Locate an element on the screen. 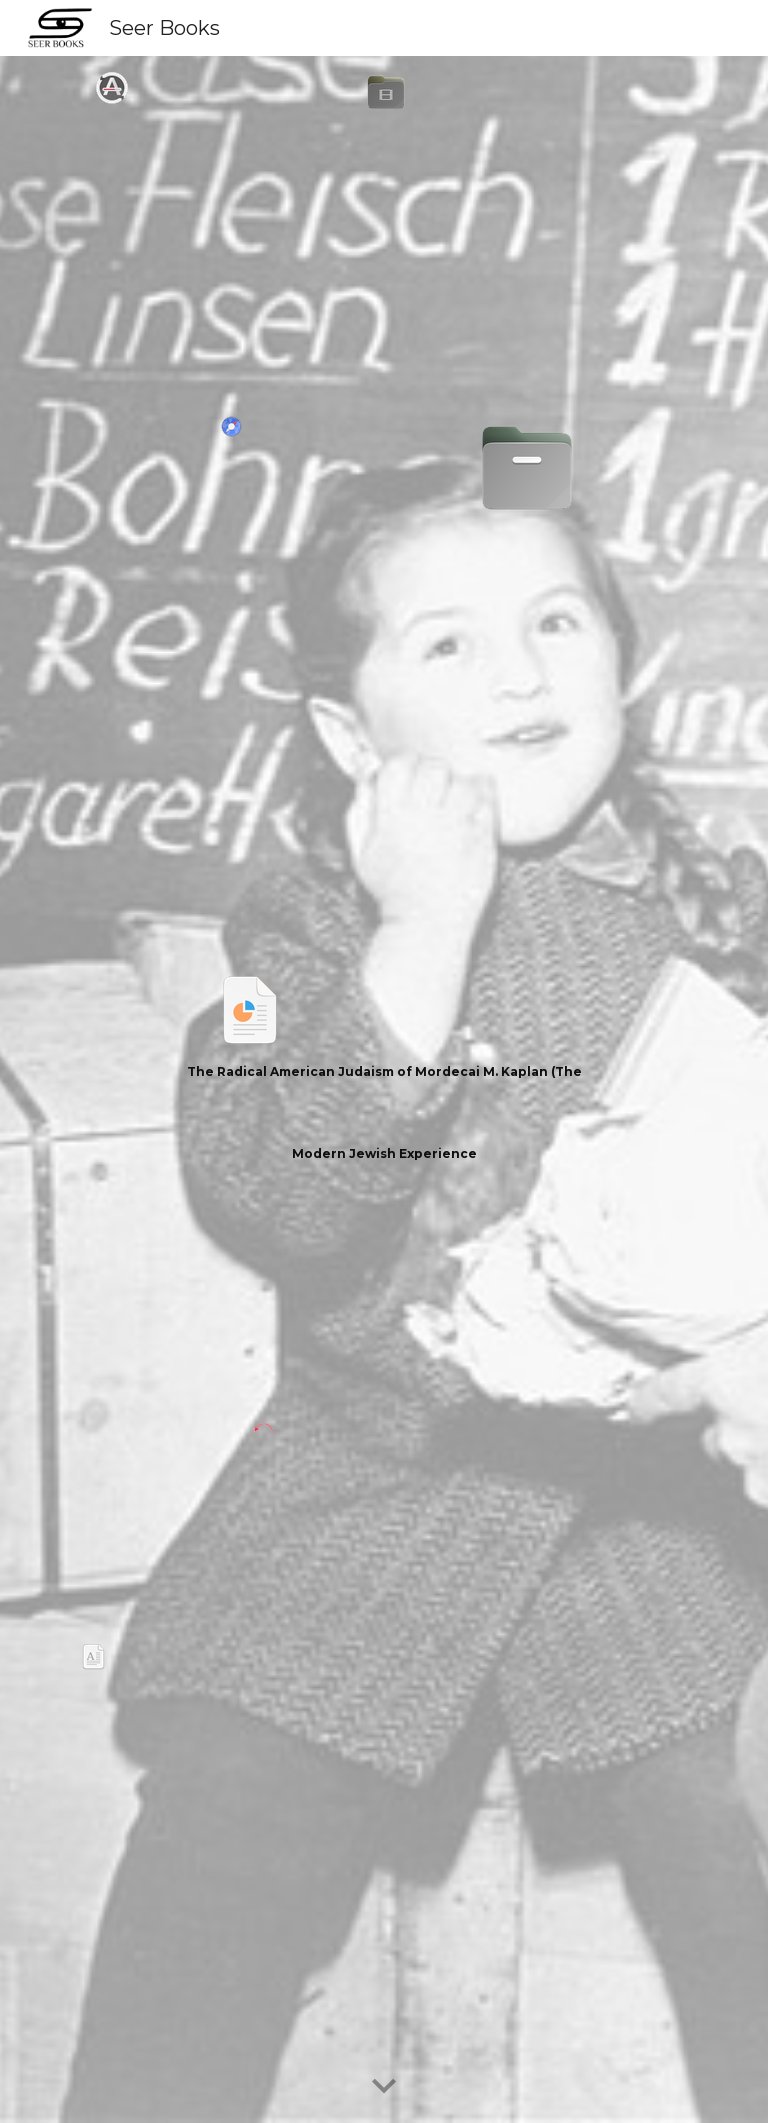 This screenshot has width=768, height=2123. open the web browser app is located at coordinates (231, 426).